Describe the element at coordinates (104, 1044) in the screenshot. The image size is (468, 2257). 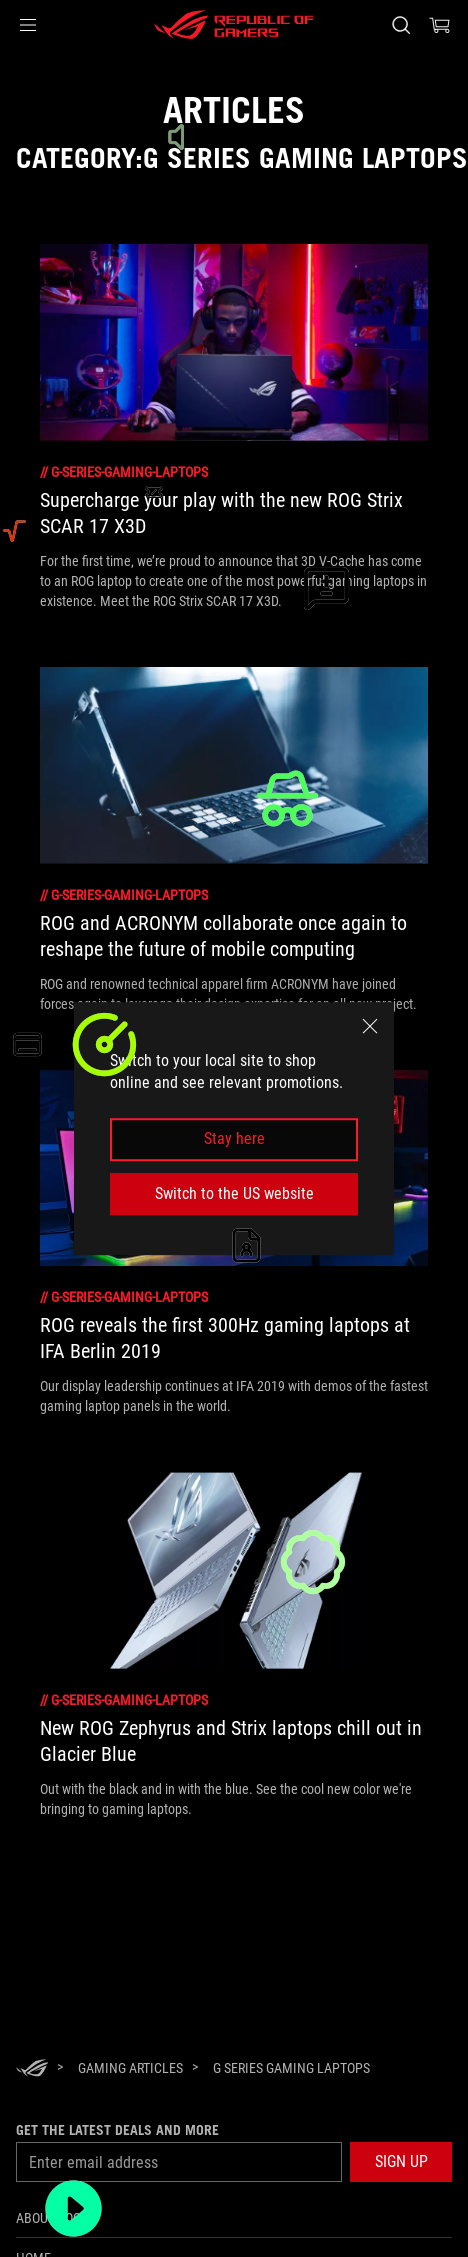
I see `view performance or speed metrics` at that location.